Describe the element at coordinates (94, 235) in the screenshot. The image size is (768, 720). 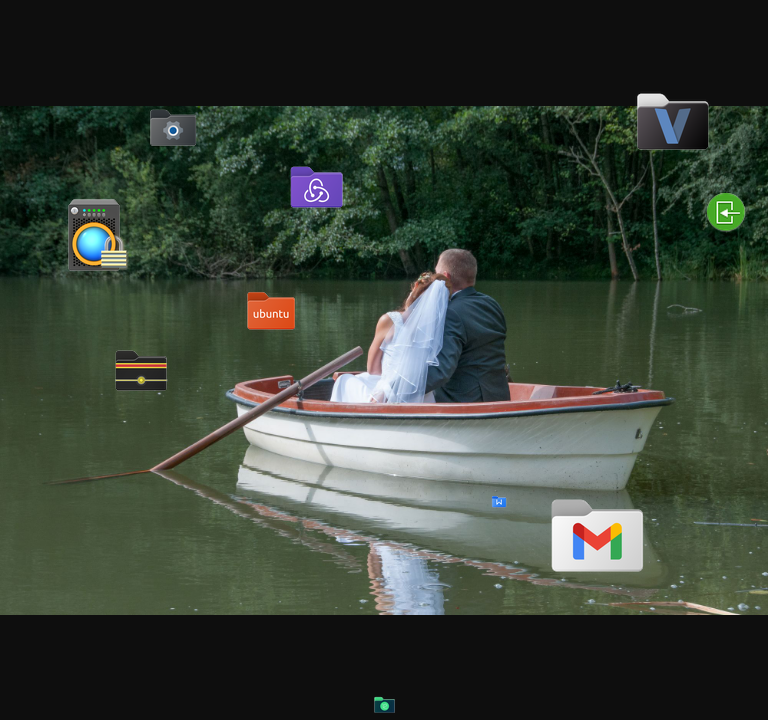
I see `indicates a locked non-RAID drive or volume` at that location.